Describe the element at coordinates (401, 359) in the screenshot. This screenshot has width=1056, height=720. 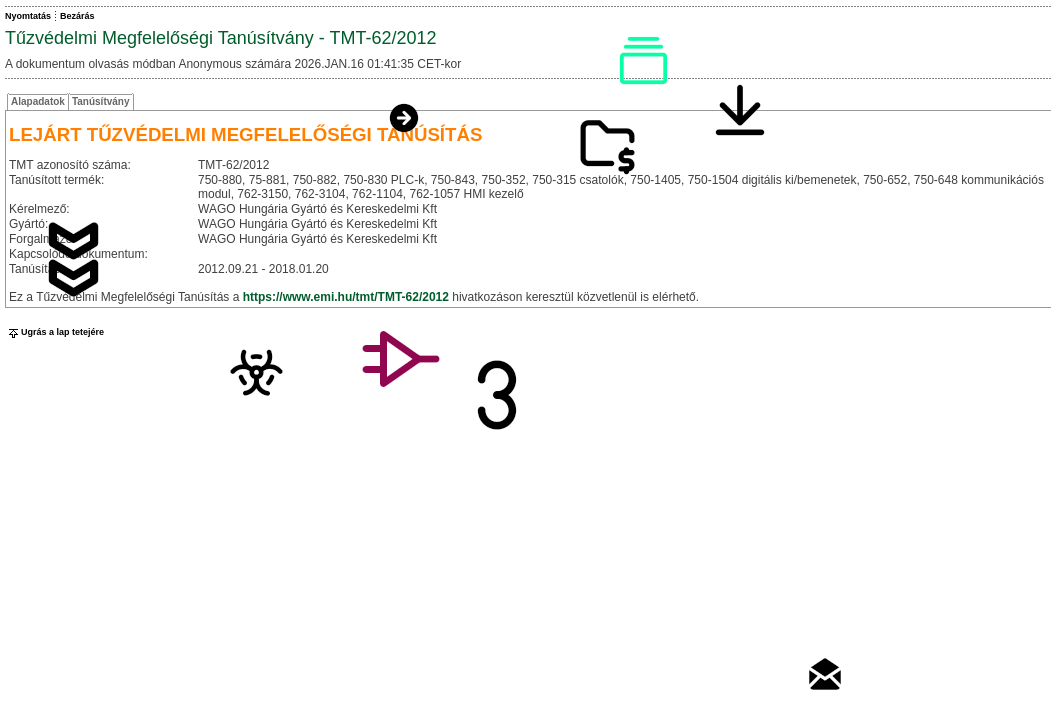
I see `logic buffer gate symbol in circuit design` at that location.